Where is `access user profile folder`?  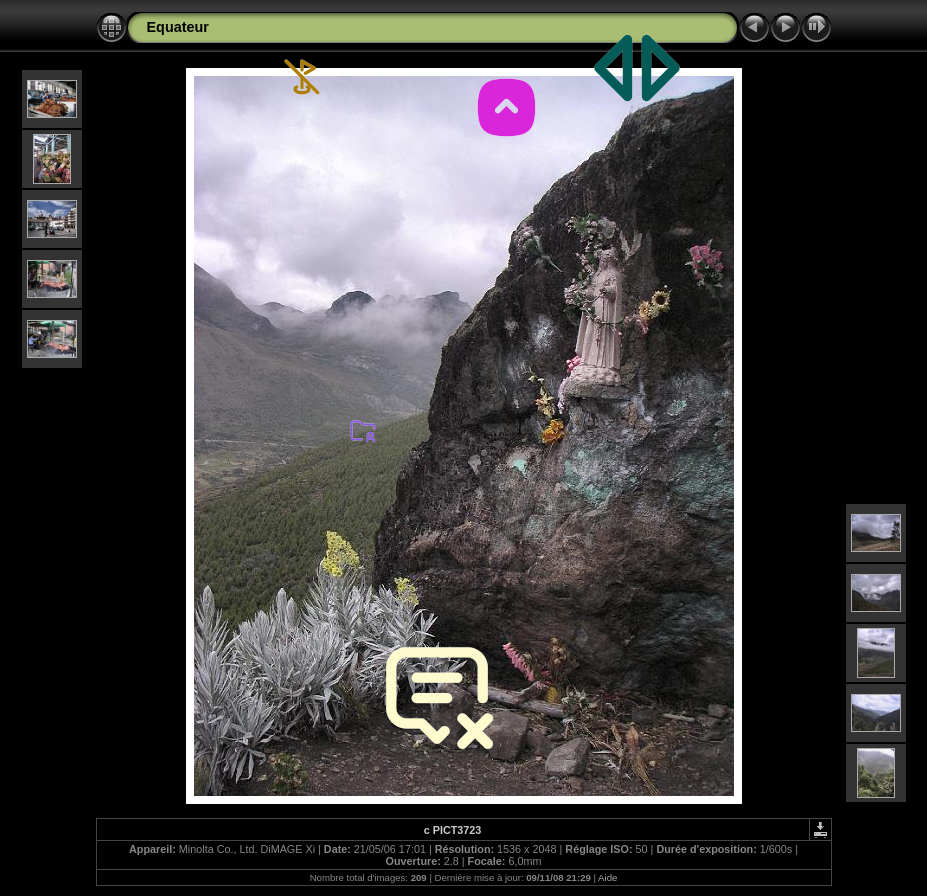
access user profile folder is located at coordinates (363, 430).